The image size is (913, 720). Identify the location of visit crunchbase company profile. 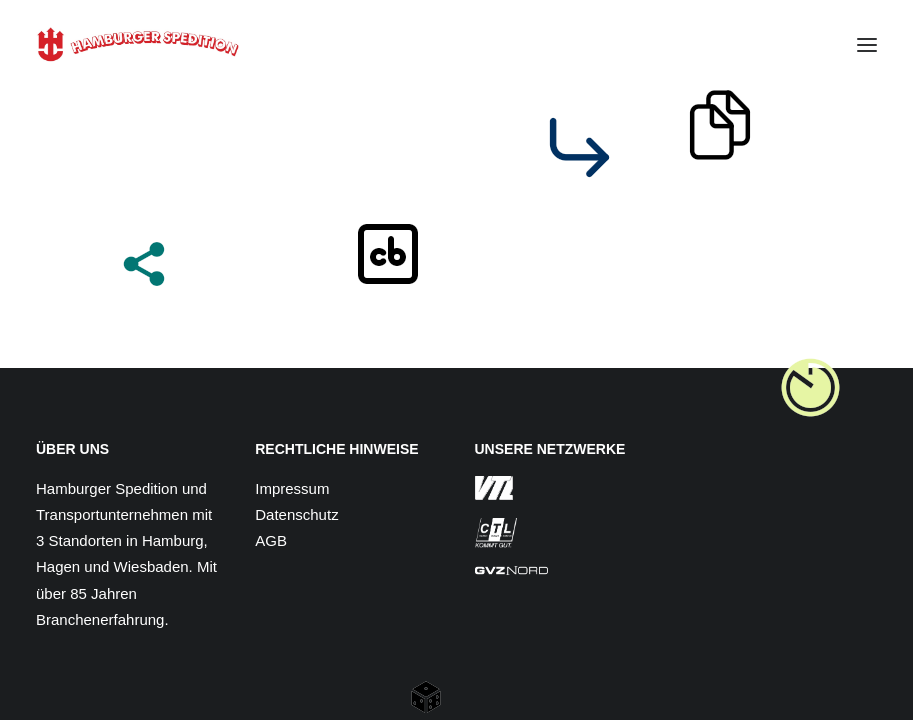
(388, 254).